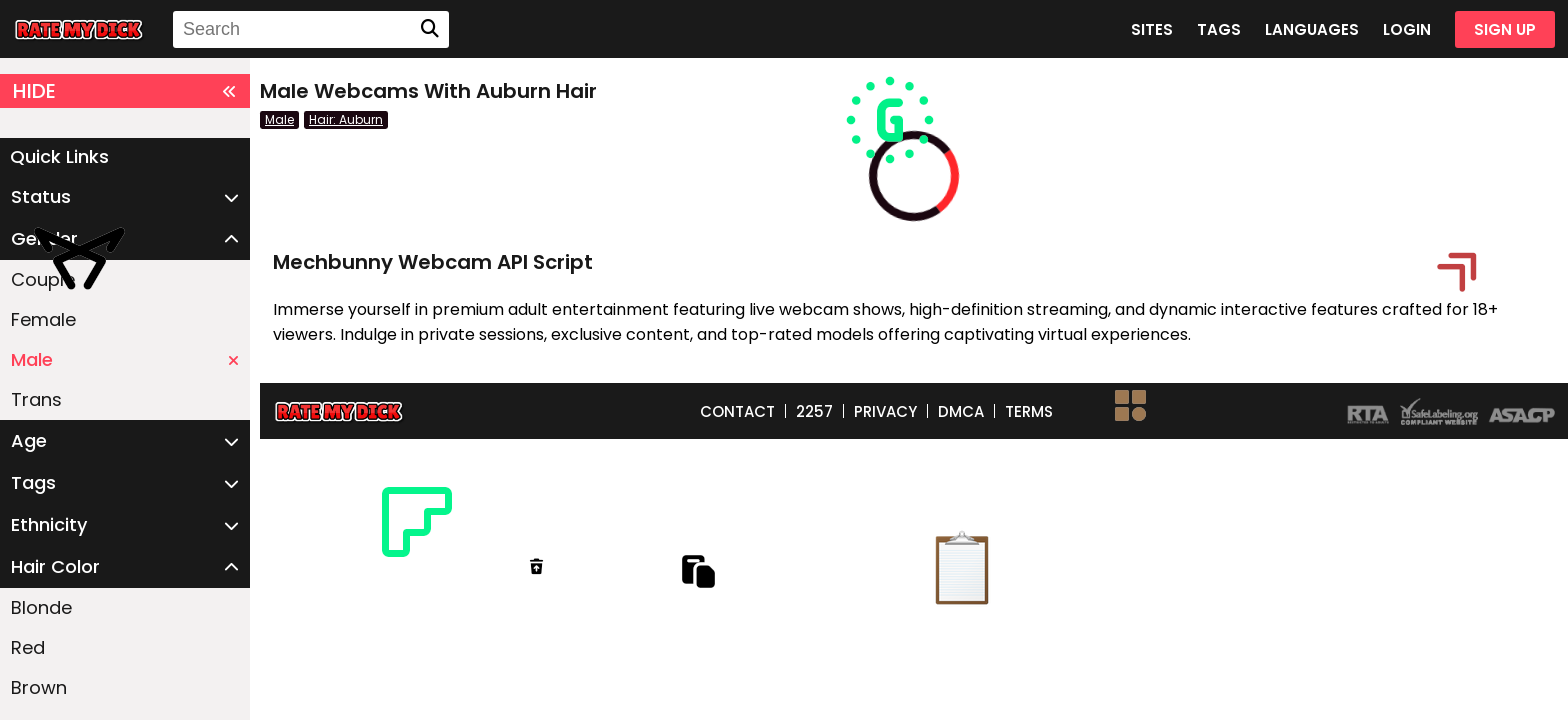 The height and width of the screenshot is (720, 1568). What do you see at coordinates (1459, 269) in the screenshot?
I see `expand content to full screen` at bounding box center [1459, 269].